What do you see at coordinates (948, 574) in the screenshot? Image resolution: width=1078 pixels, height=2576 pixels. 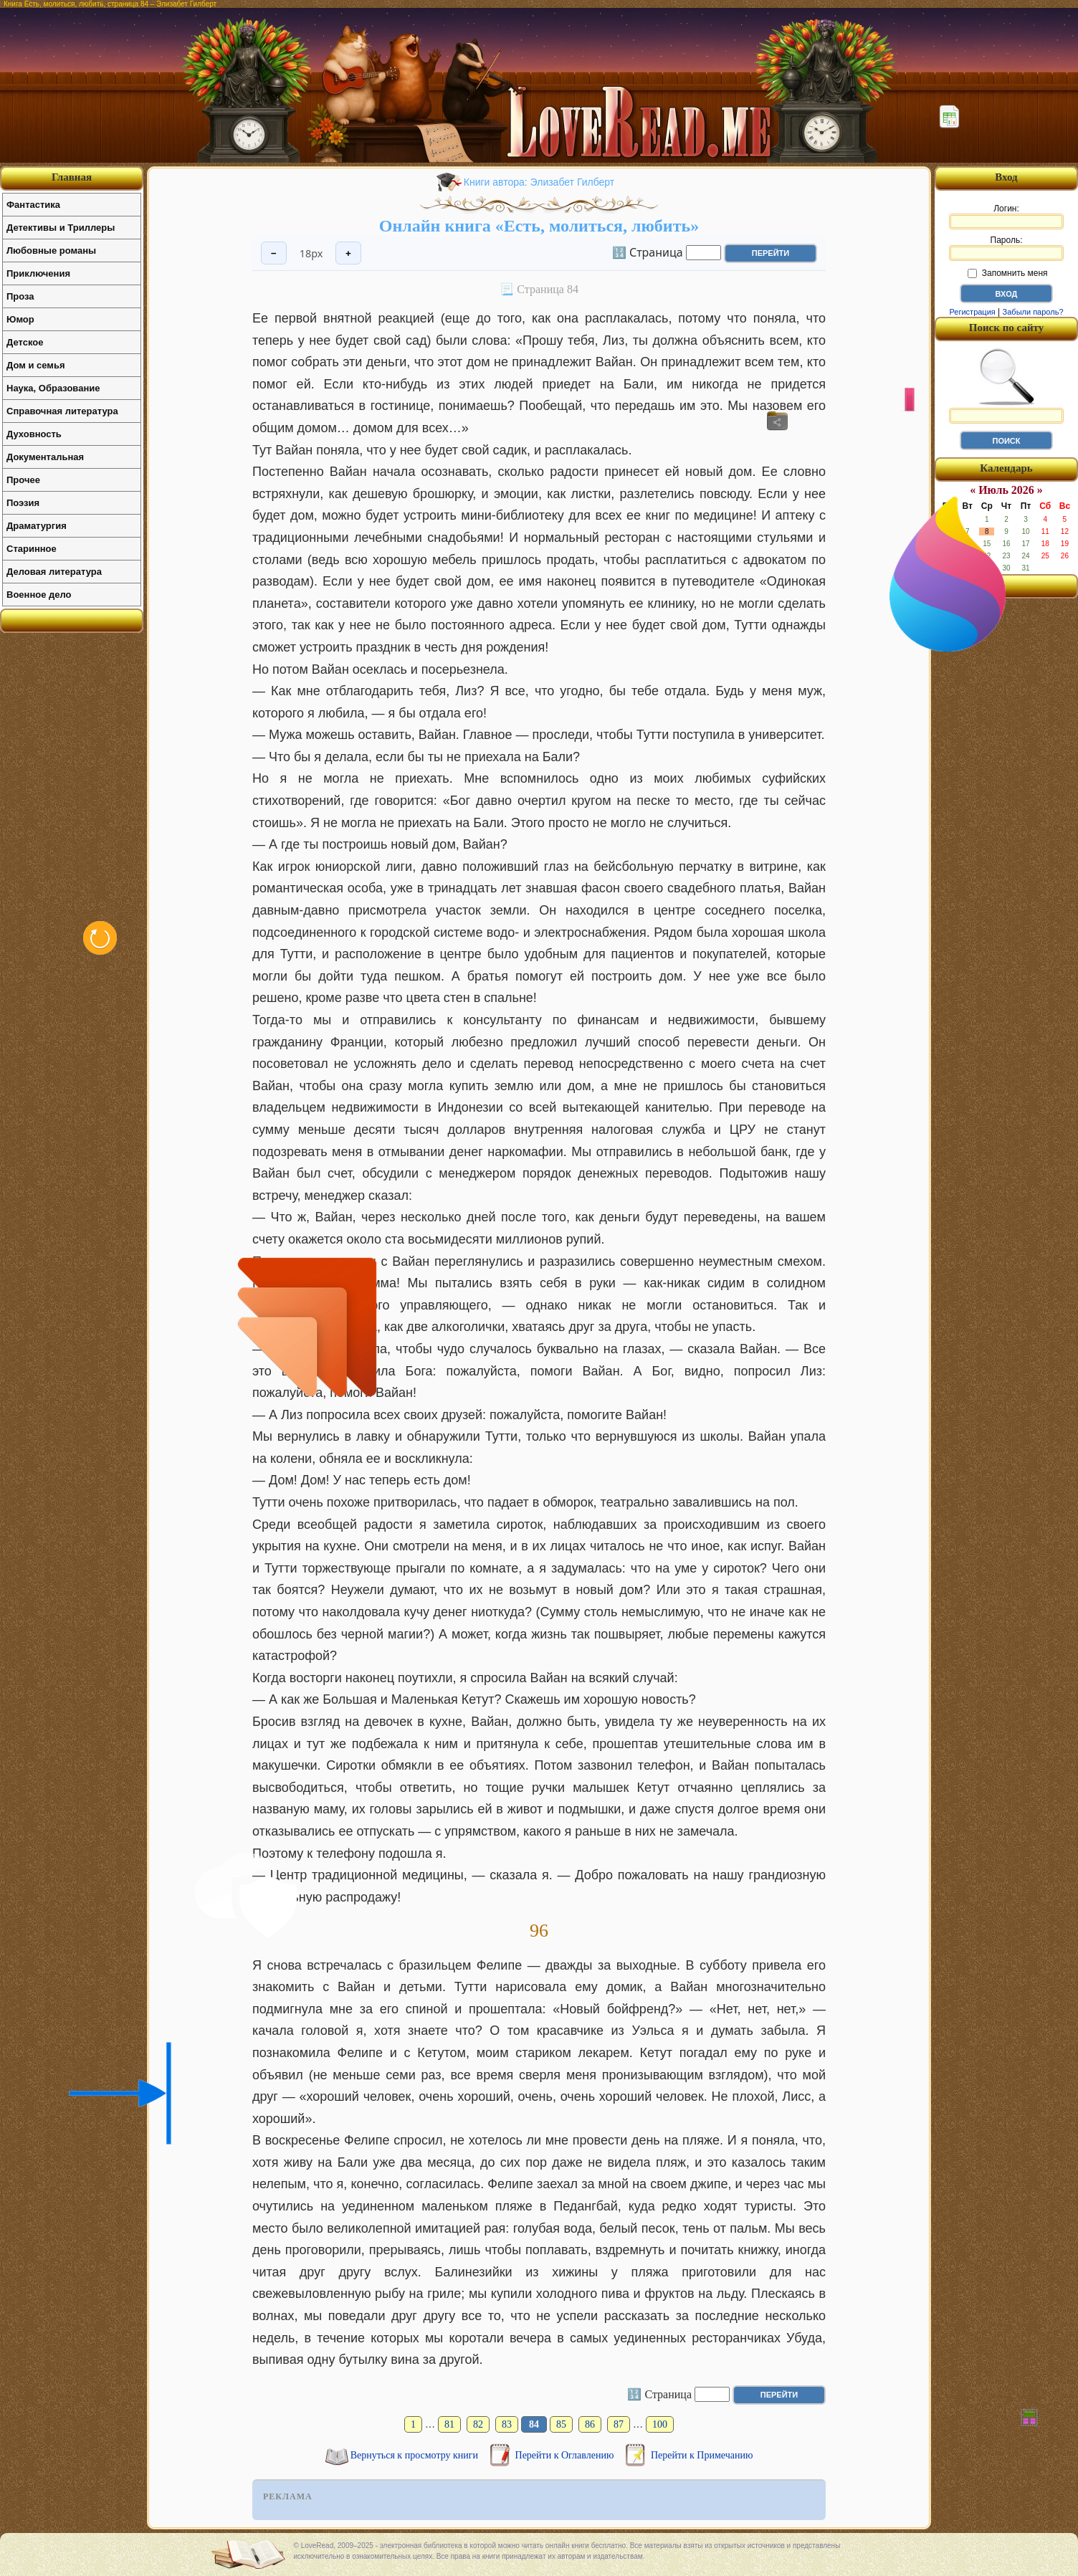 I see `open Paint 3D application` at bounding box center [948, 574].